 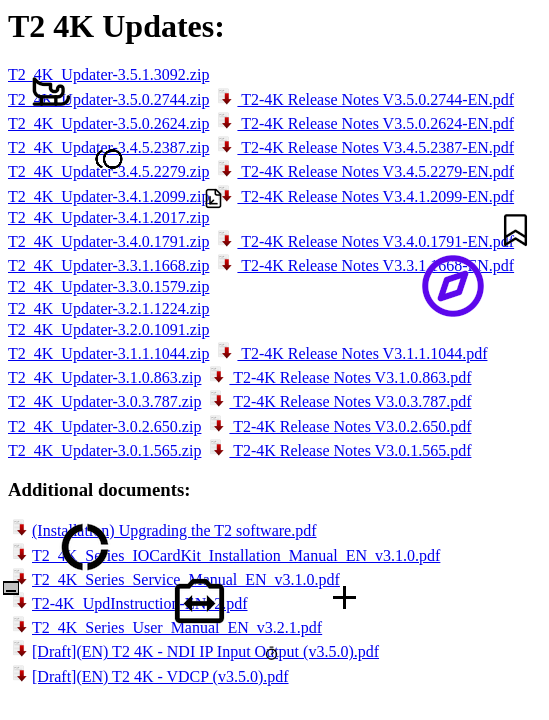 I want to click on save this item for later, so click(x=515, y=229).